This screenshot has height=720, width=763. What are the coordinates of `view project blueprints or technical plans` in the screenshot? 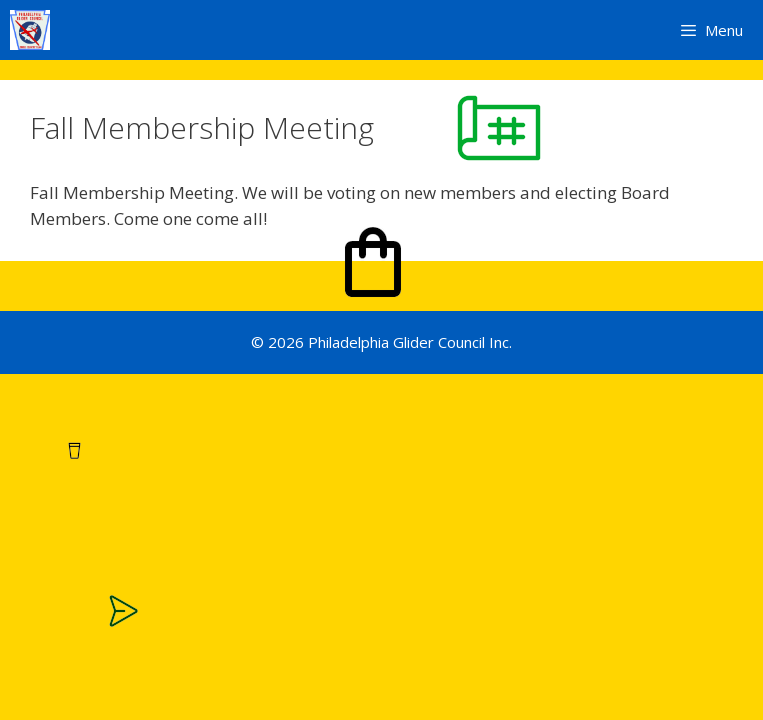 It's located at (499, 131).